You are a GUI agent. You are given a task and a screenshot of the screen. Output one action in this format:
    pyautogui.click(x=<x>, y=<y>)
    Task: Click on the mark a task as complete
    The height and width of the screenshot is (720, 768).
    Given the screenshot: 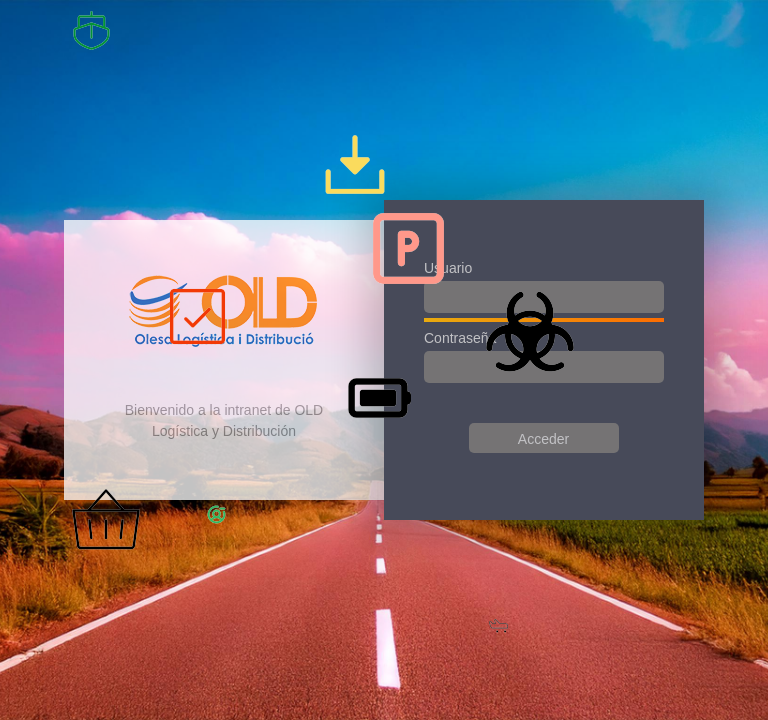 What is the action you would take?
    pyautogui.click(x=197, y=316)
    